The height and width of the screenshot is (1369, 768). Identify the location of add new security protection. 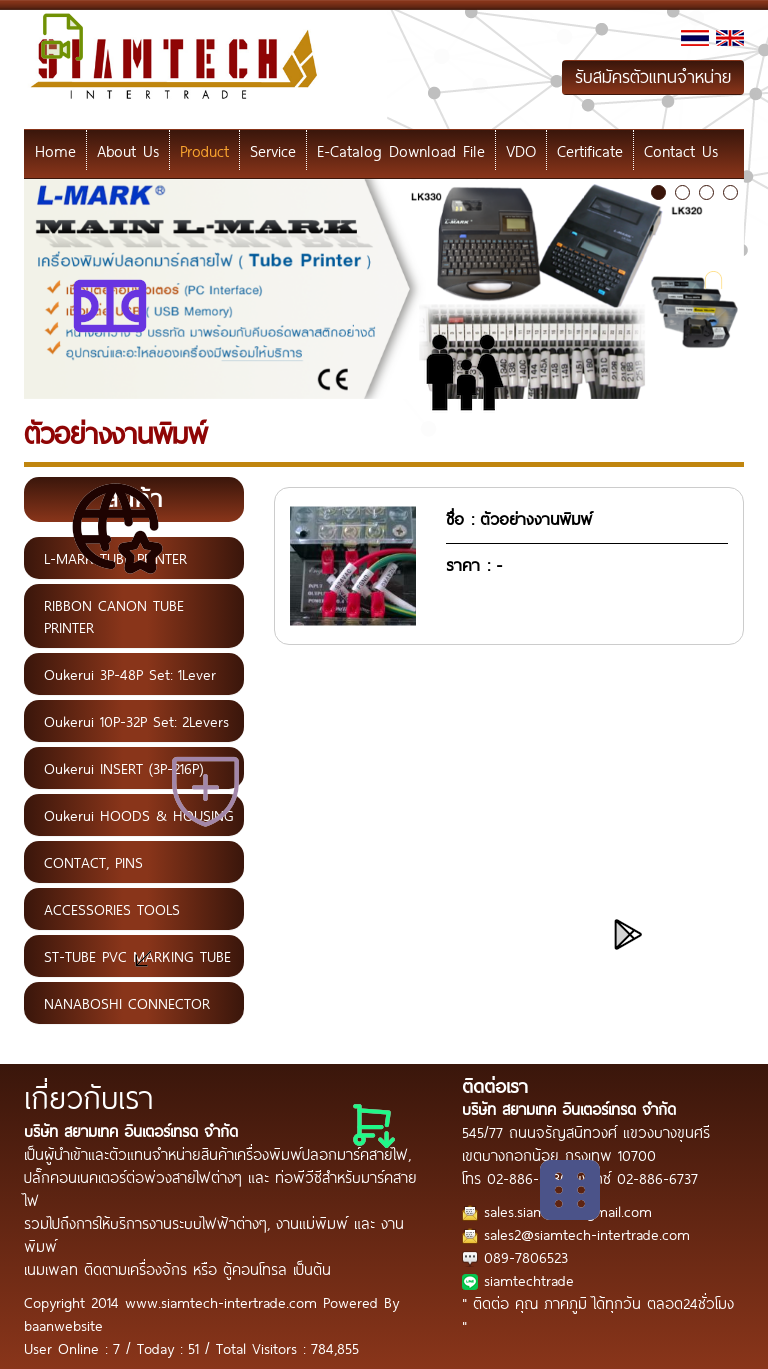
(205, 787).